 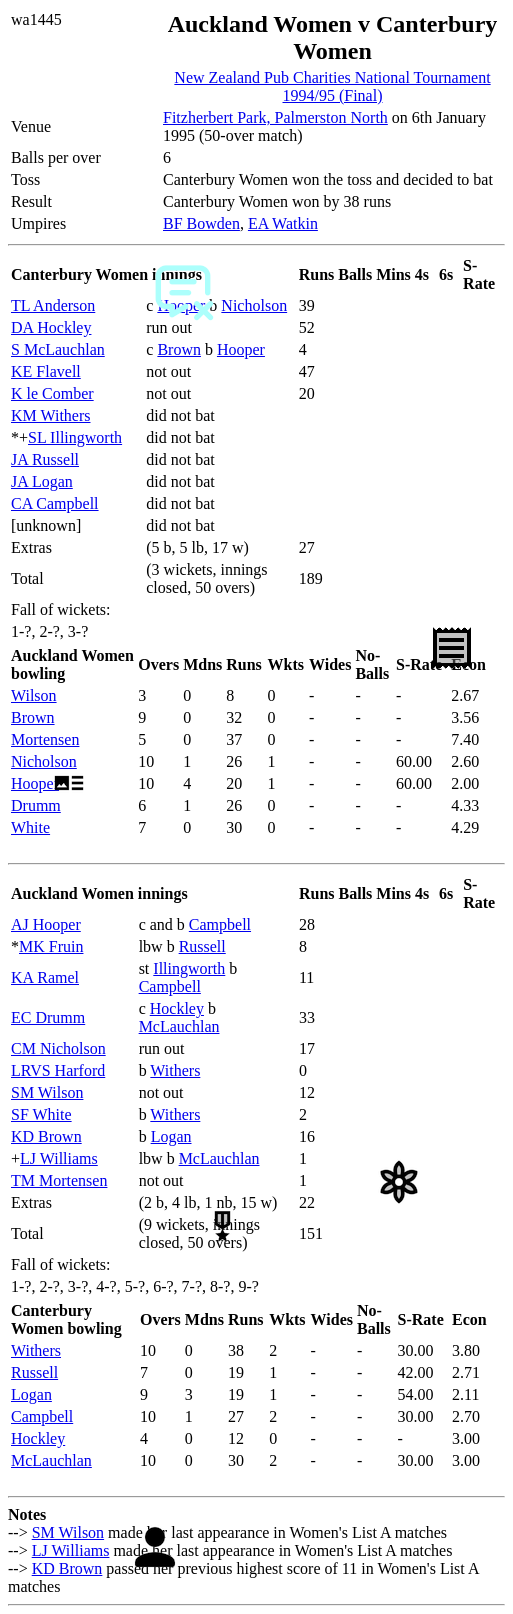 I want to click on view purchase receipt or transaction history, so click(x=452, y=648).